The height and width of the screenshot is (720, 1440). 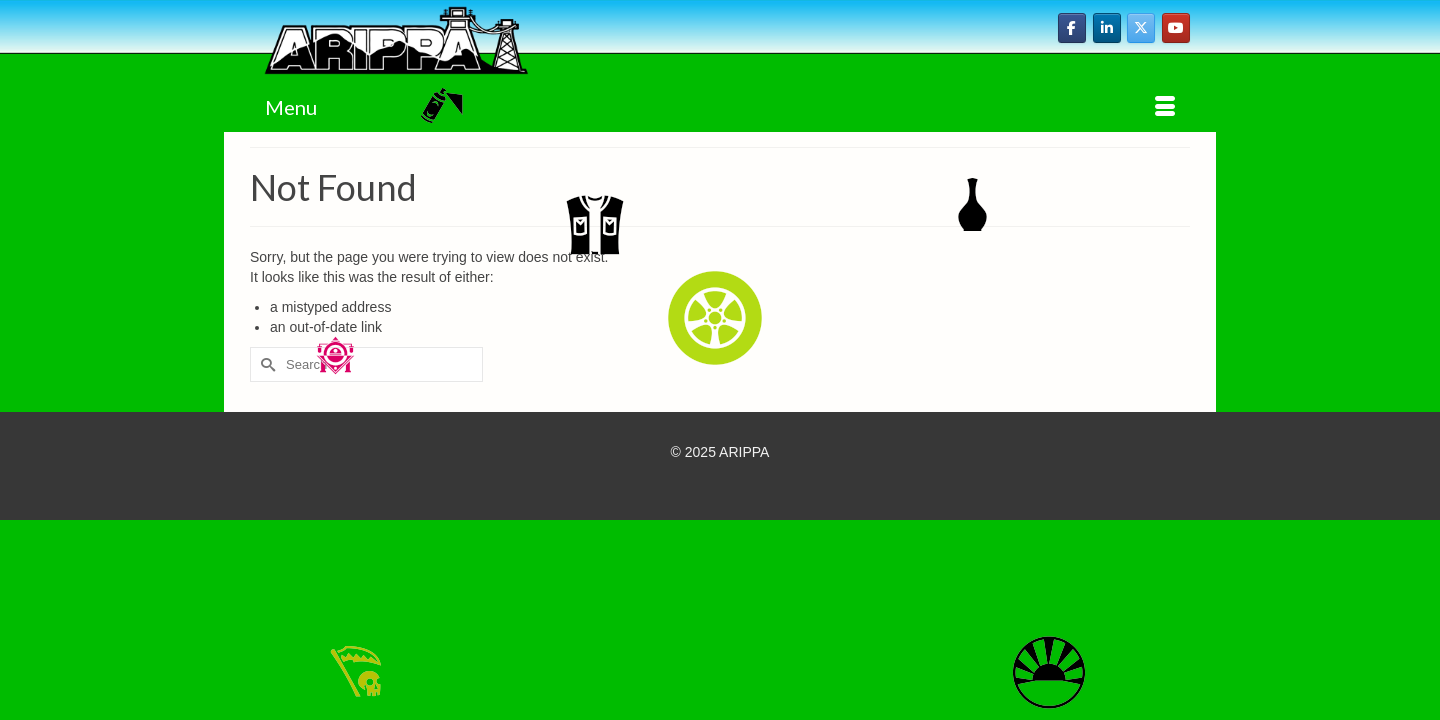 I want to click on decorative item or collectible in inventory, so click(x=972, y=204).